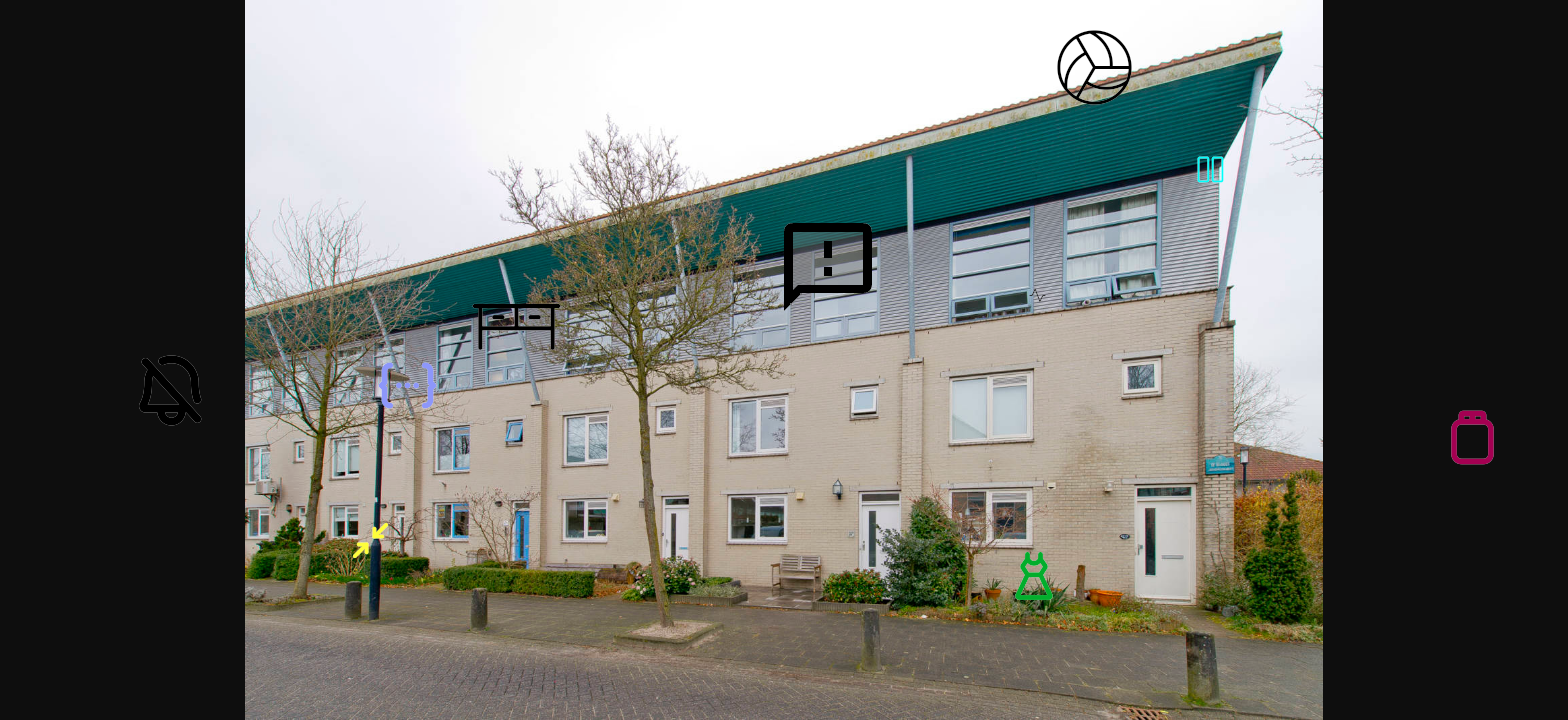 This screenshot has height=720, width=1568. Describe the element at coordinates (370, 540) in the screenshot. I see `minimize or reduce window size` at that location.